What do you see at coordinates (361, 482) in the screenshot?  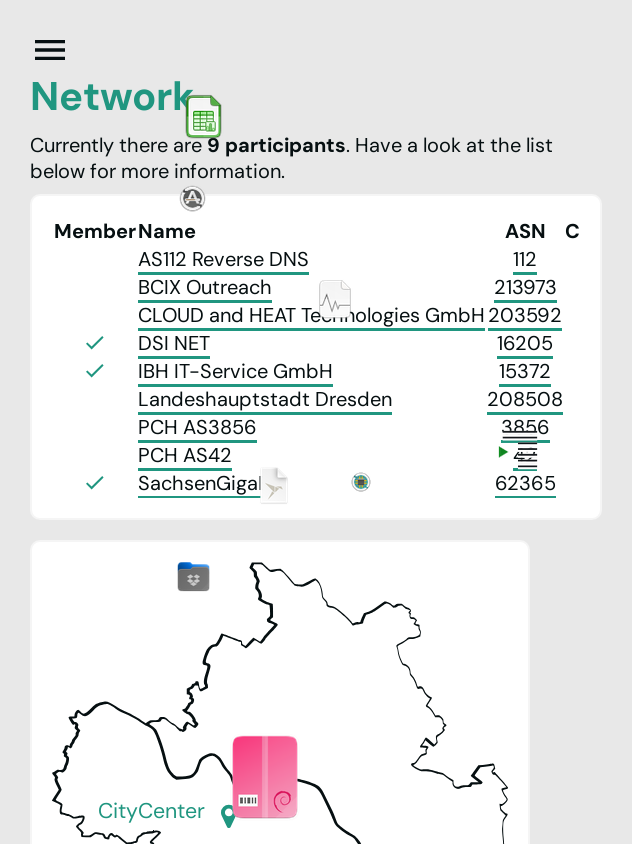 I see `access hardware driver settings` at bounding box center [361, 482].